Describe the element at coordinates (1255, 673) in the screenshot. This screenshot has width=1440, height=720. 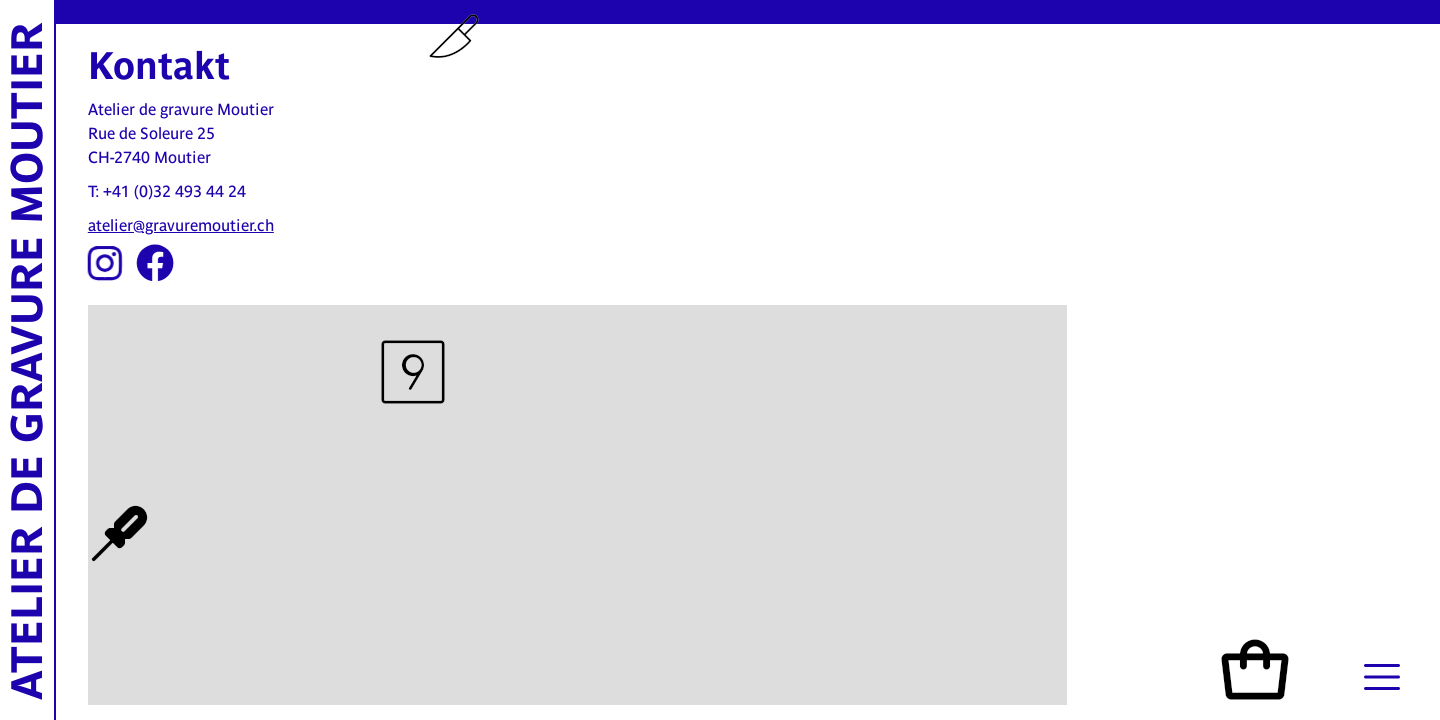
I see `view your shopping bag` at that location.